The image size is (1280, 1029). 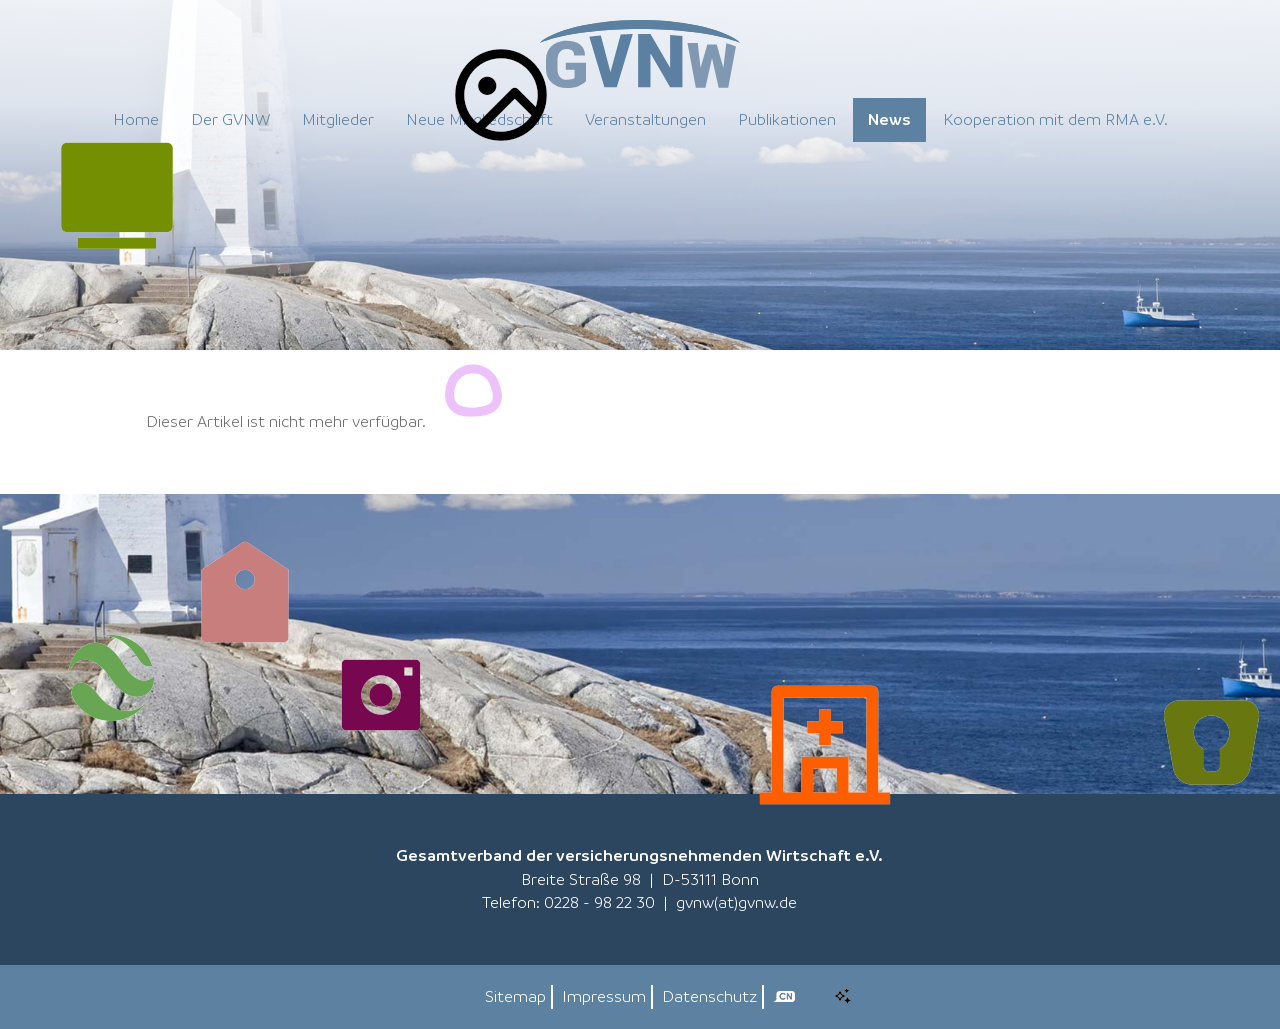 I want to click on open Uptime Kuma monitoring dashboard, so click(x=473, y=390).